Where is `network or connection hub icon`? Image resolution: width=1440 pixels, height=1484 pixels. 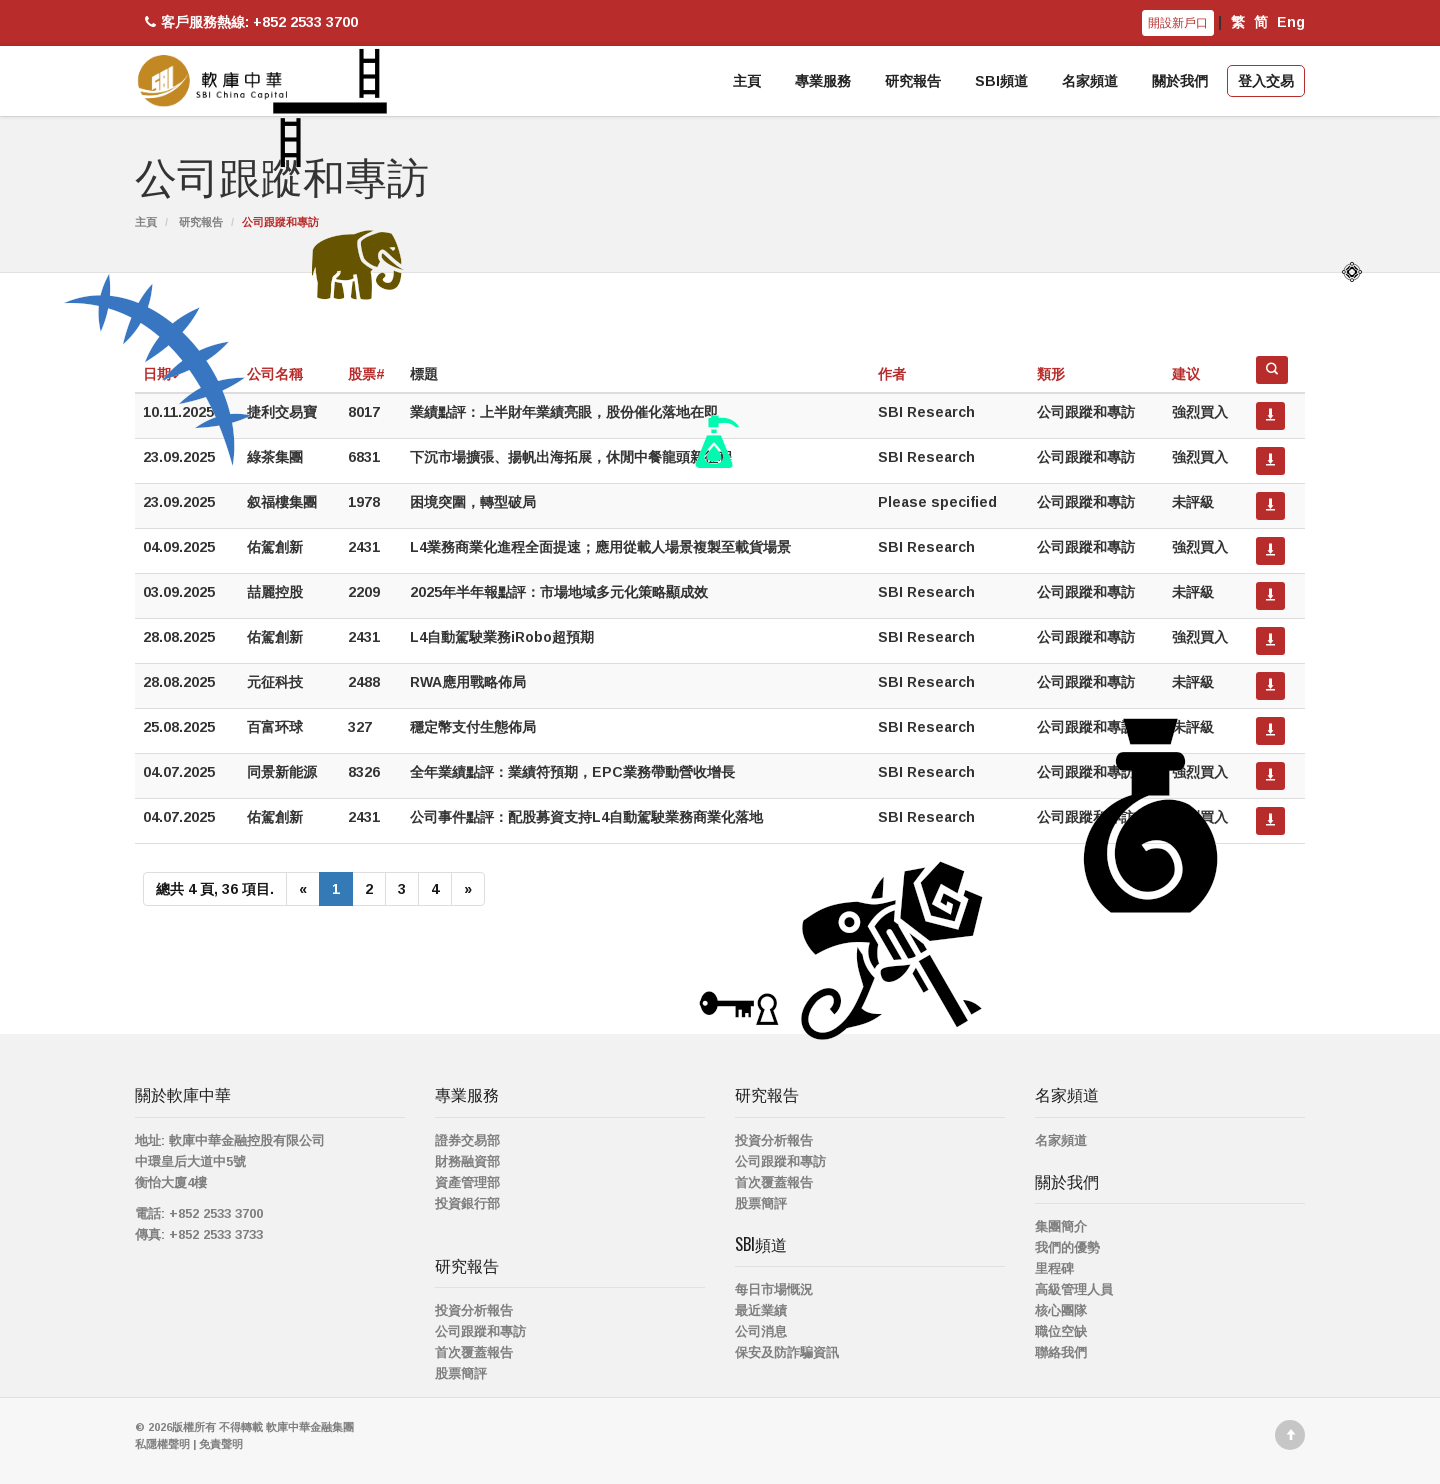
network or connection hub icon is located at coordinates (1352, 272).